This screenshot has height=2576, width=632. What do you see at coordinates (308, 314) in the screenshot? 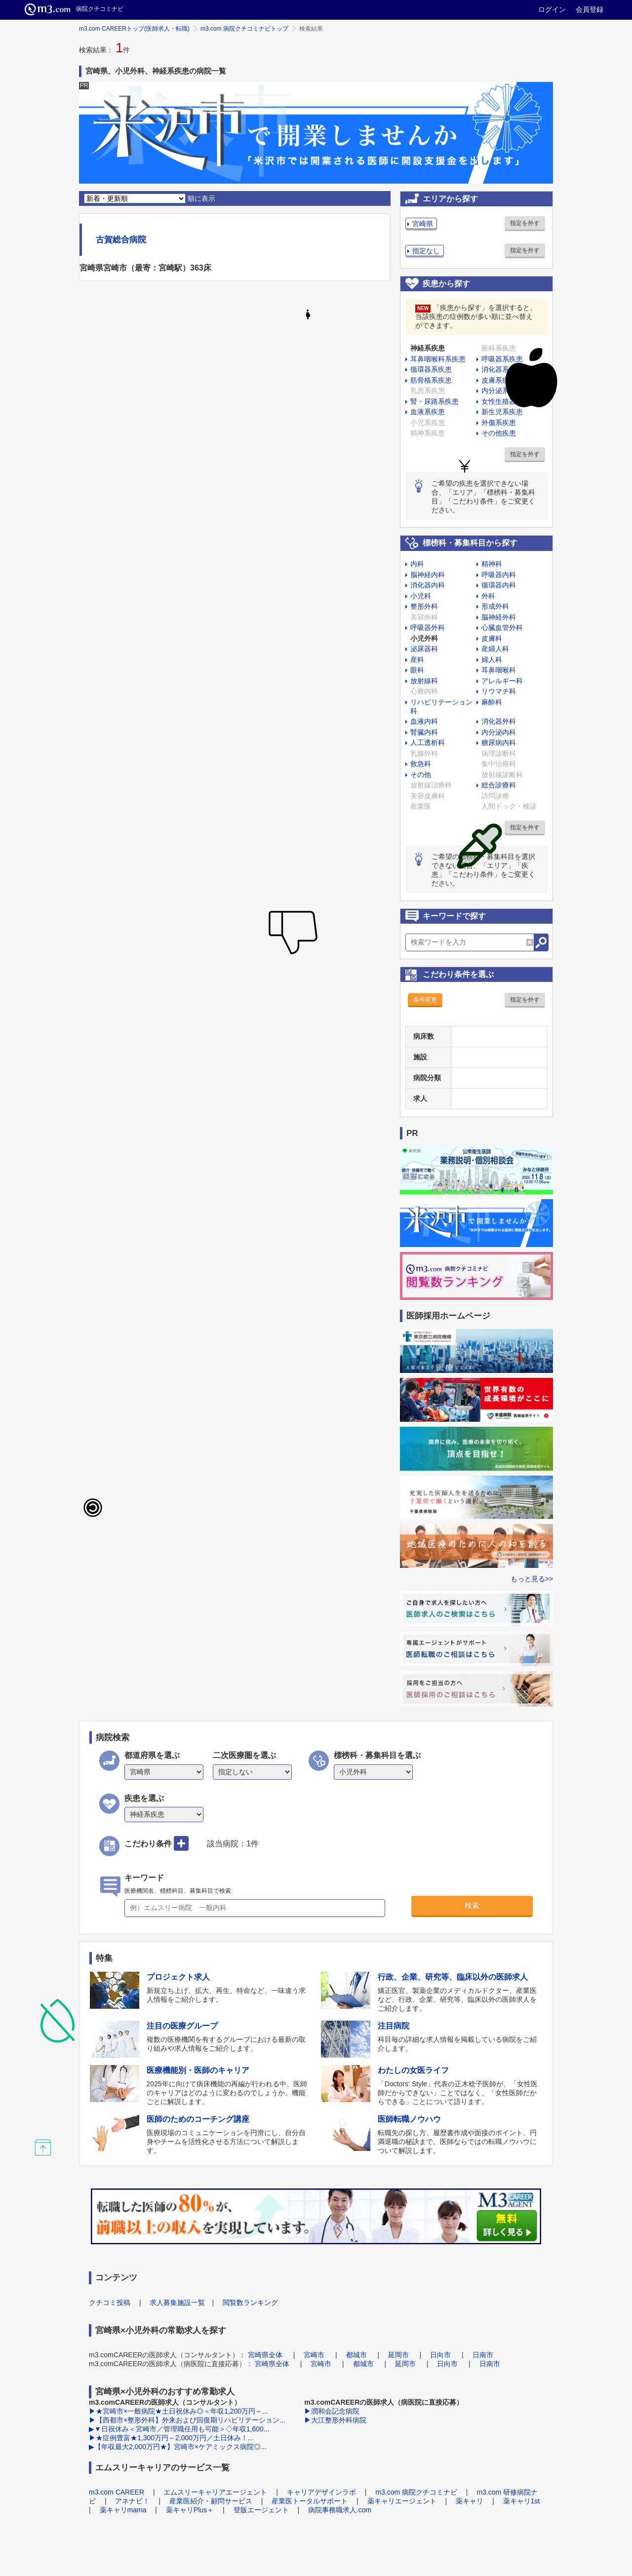
I see `indicates pregnancy-related content or features` at bounding box center [308, 314].